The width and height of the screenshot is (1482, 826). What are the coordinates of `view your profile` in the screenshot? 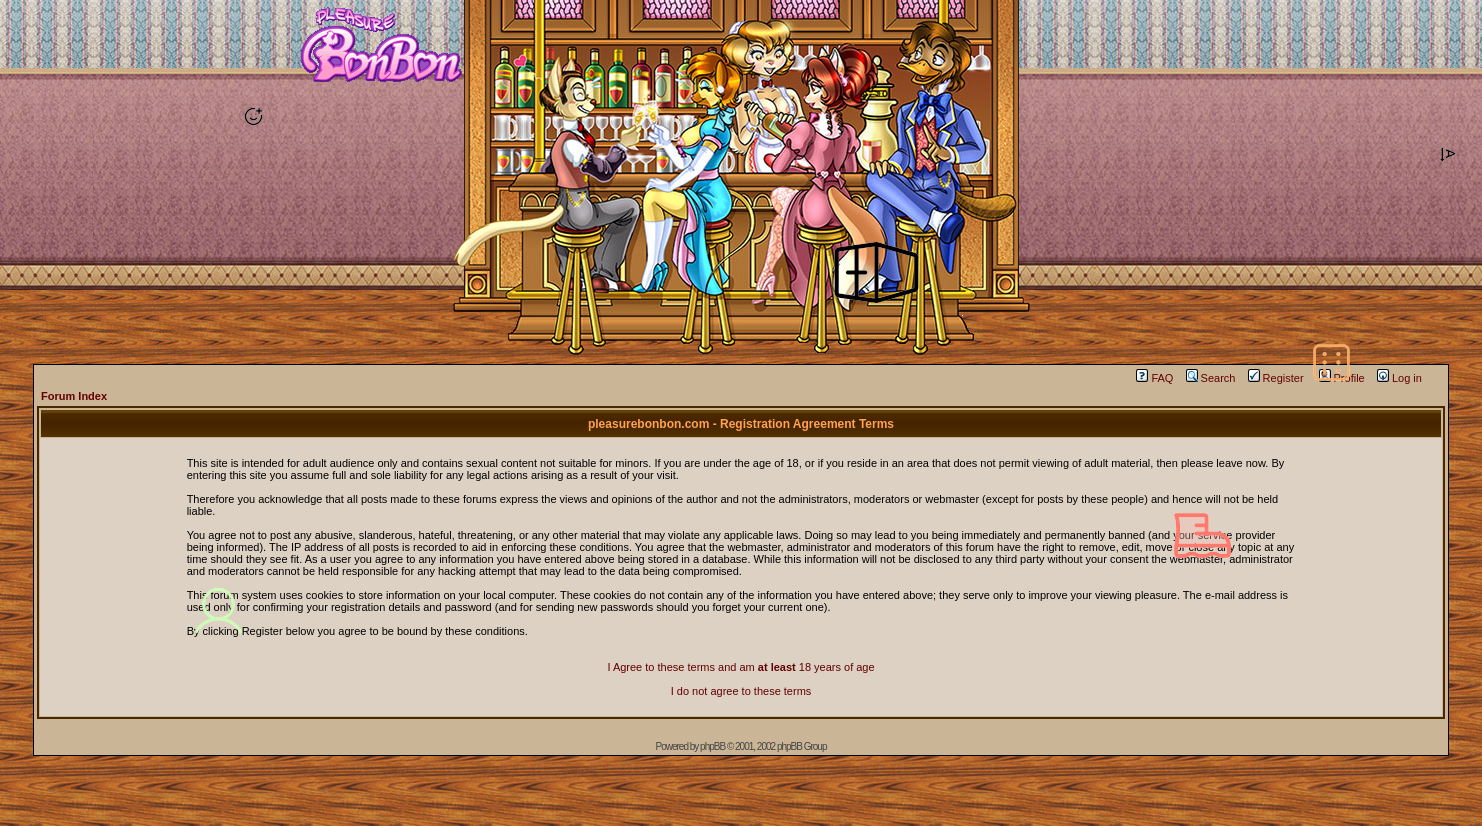 It's located at (218, 611).